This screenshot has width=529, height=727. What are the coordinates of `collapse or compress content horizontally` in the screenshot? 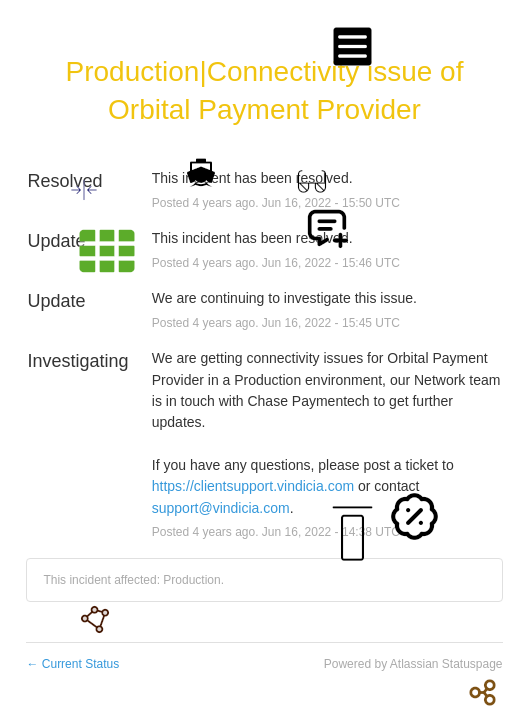 It's located at (84, 190).